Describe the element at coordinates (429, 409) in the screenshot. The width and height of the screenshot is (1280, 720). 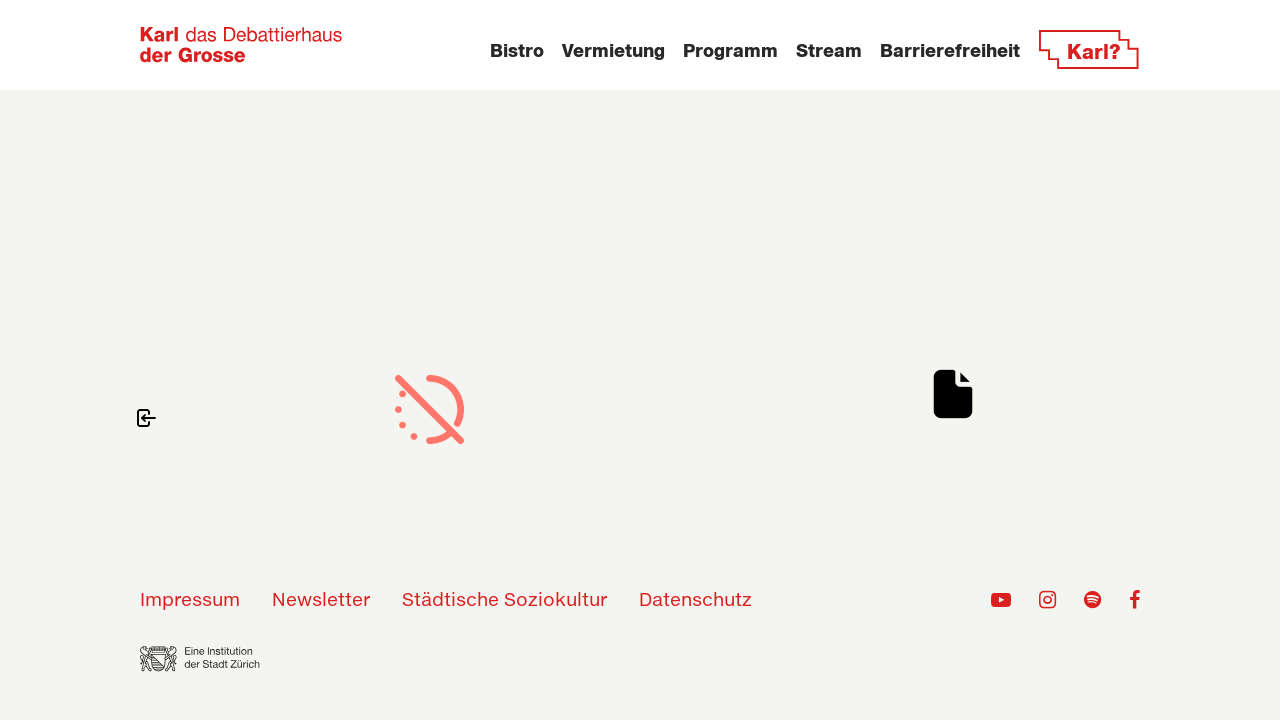
I see `timer or duration tracking disabled` at that location.